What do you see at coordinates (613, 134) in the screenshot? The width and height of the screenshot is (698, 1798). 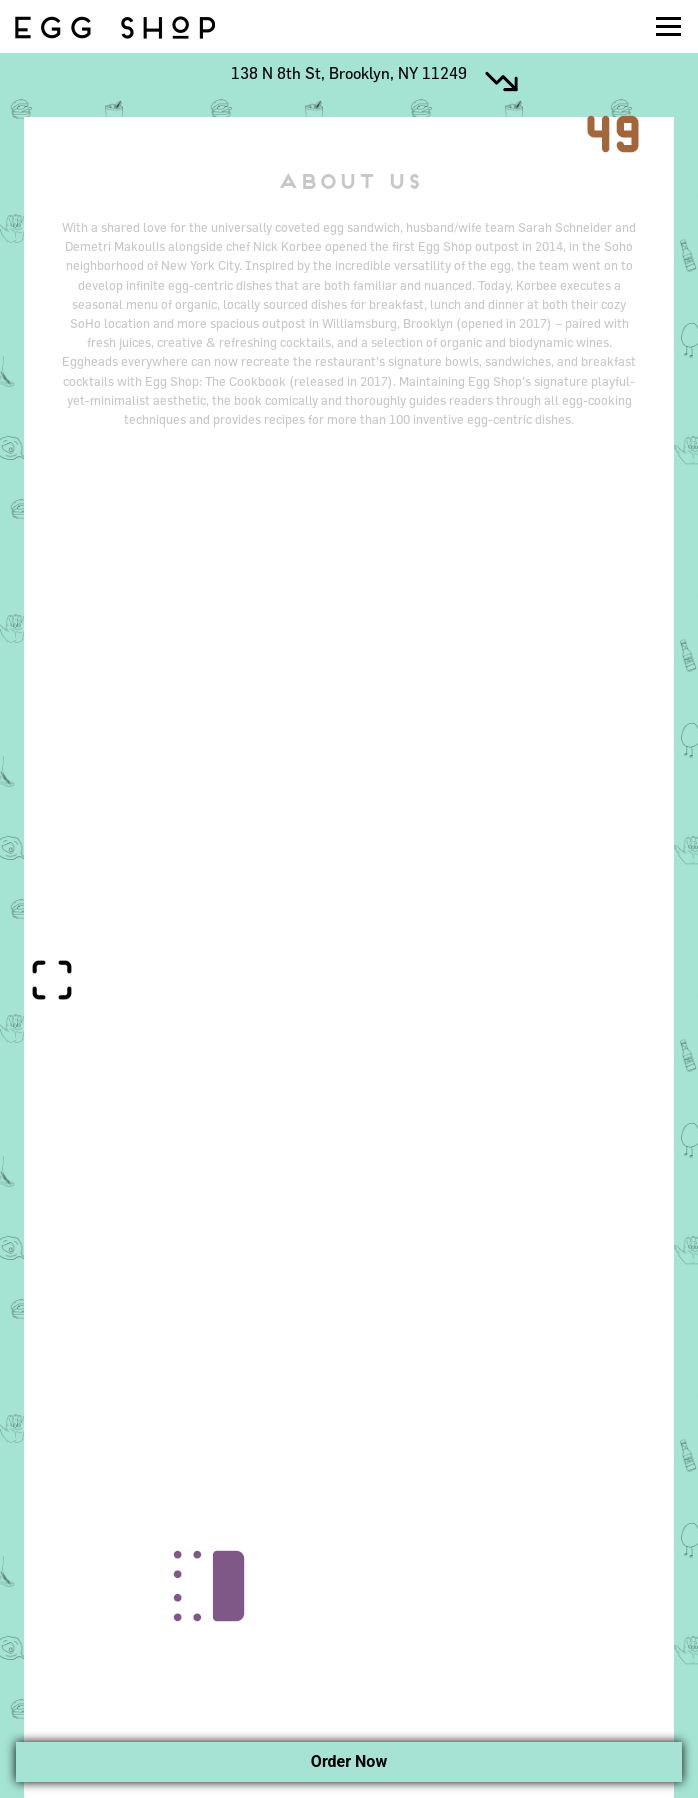 I see `indicates item number 49 in a list or sequence` at bounding box center [613, 134].